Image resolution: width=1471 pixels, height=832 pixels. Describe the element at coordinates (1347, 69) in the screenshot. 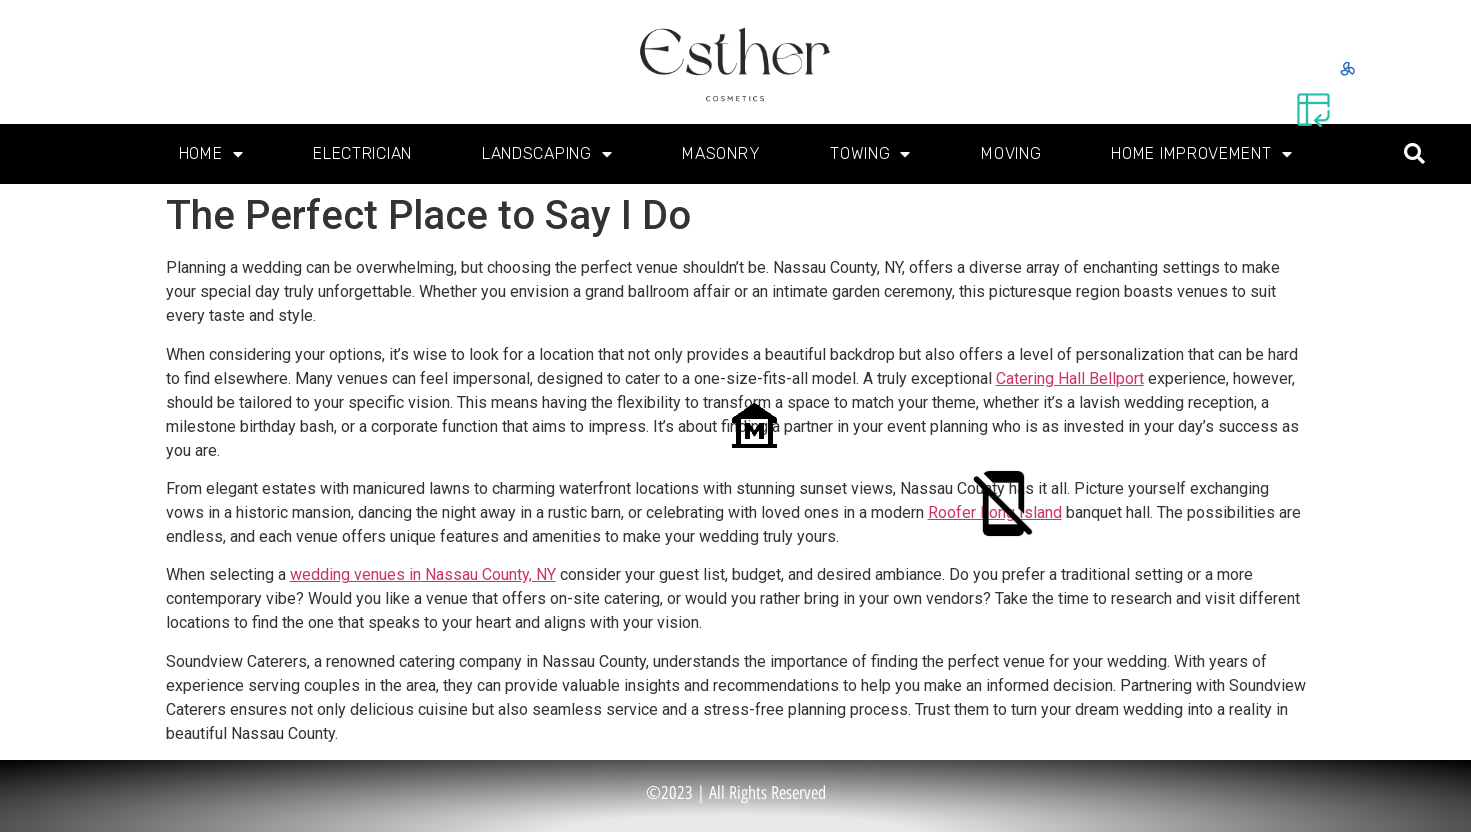

I see `control fan or ventilation settings` at that location.